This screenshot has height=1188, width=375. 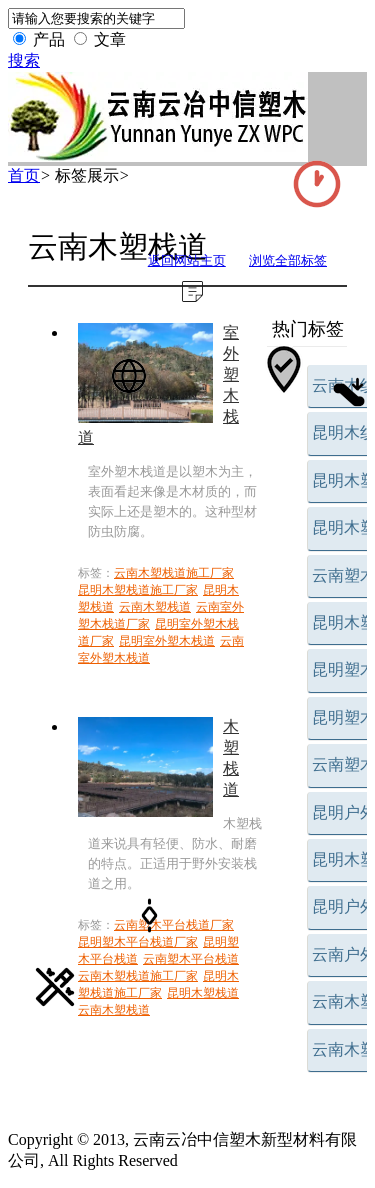 What do you see at coordinates (284, 369) in the screenshot?
I see `confirm or select a voting location` at bounding box center [284, 369].